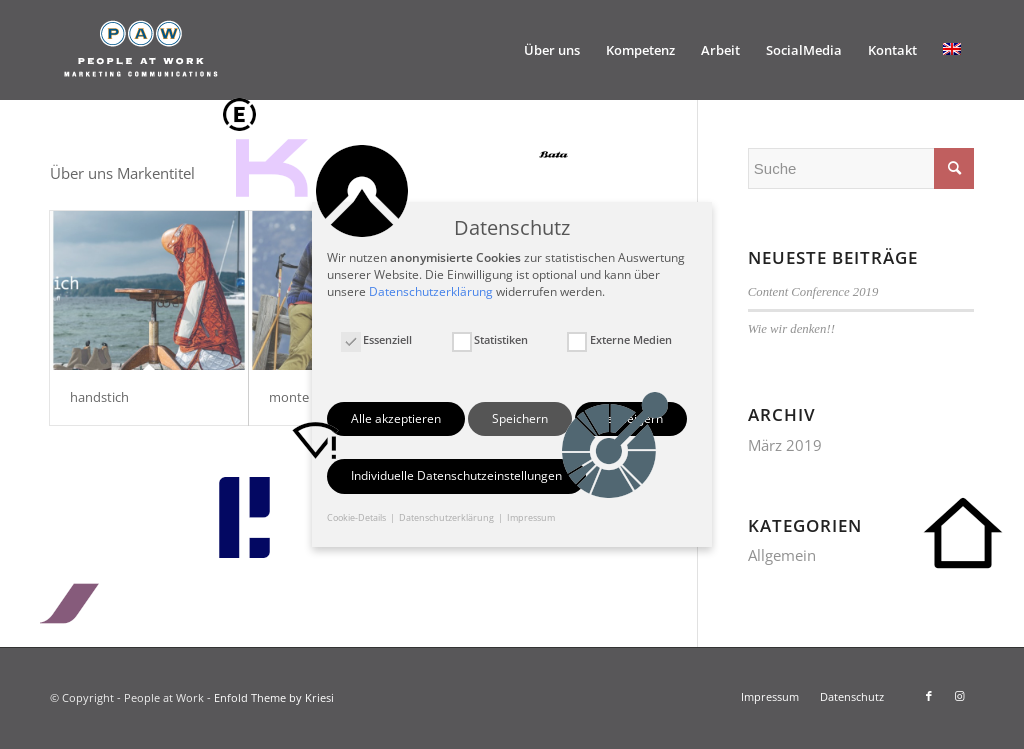 This screenshot has width=1024, height=749. I want to click on openapi initiative logo, so click(615, 445).